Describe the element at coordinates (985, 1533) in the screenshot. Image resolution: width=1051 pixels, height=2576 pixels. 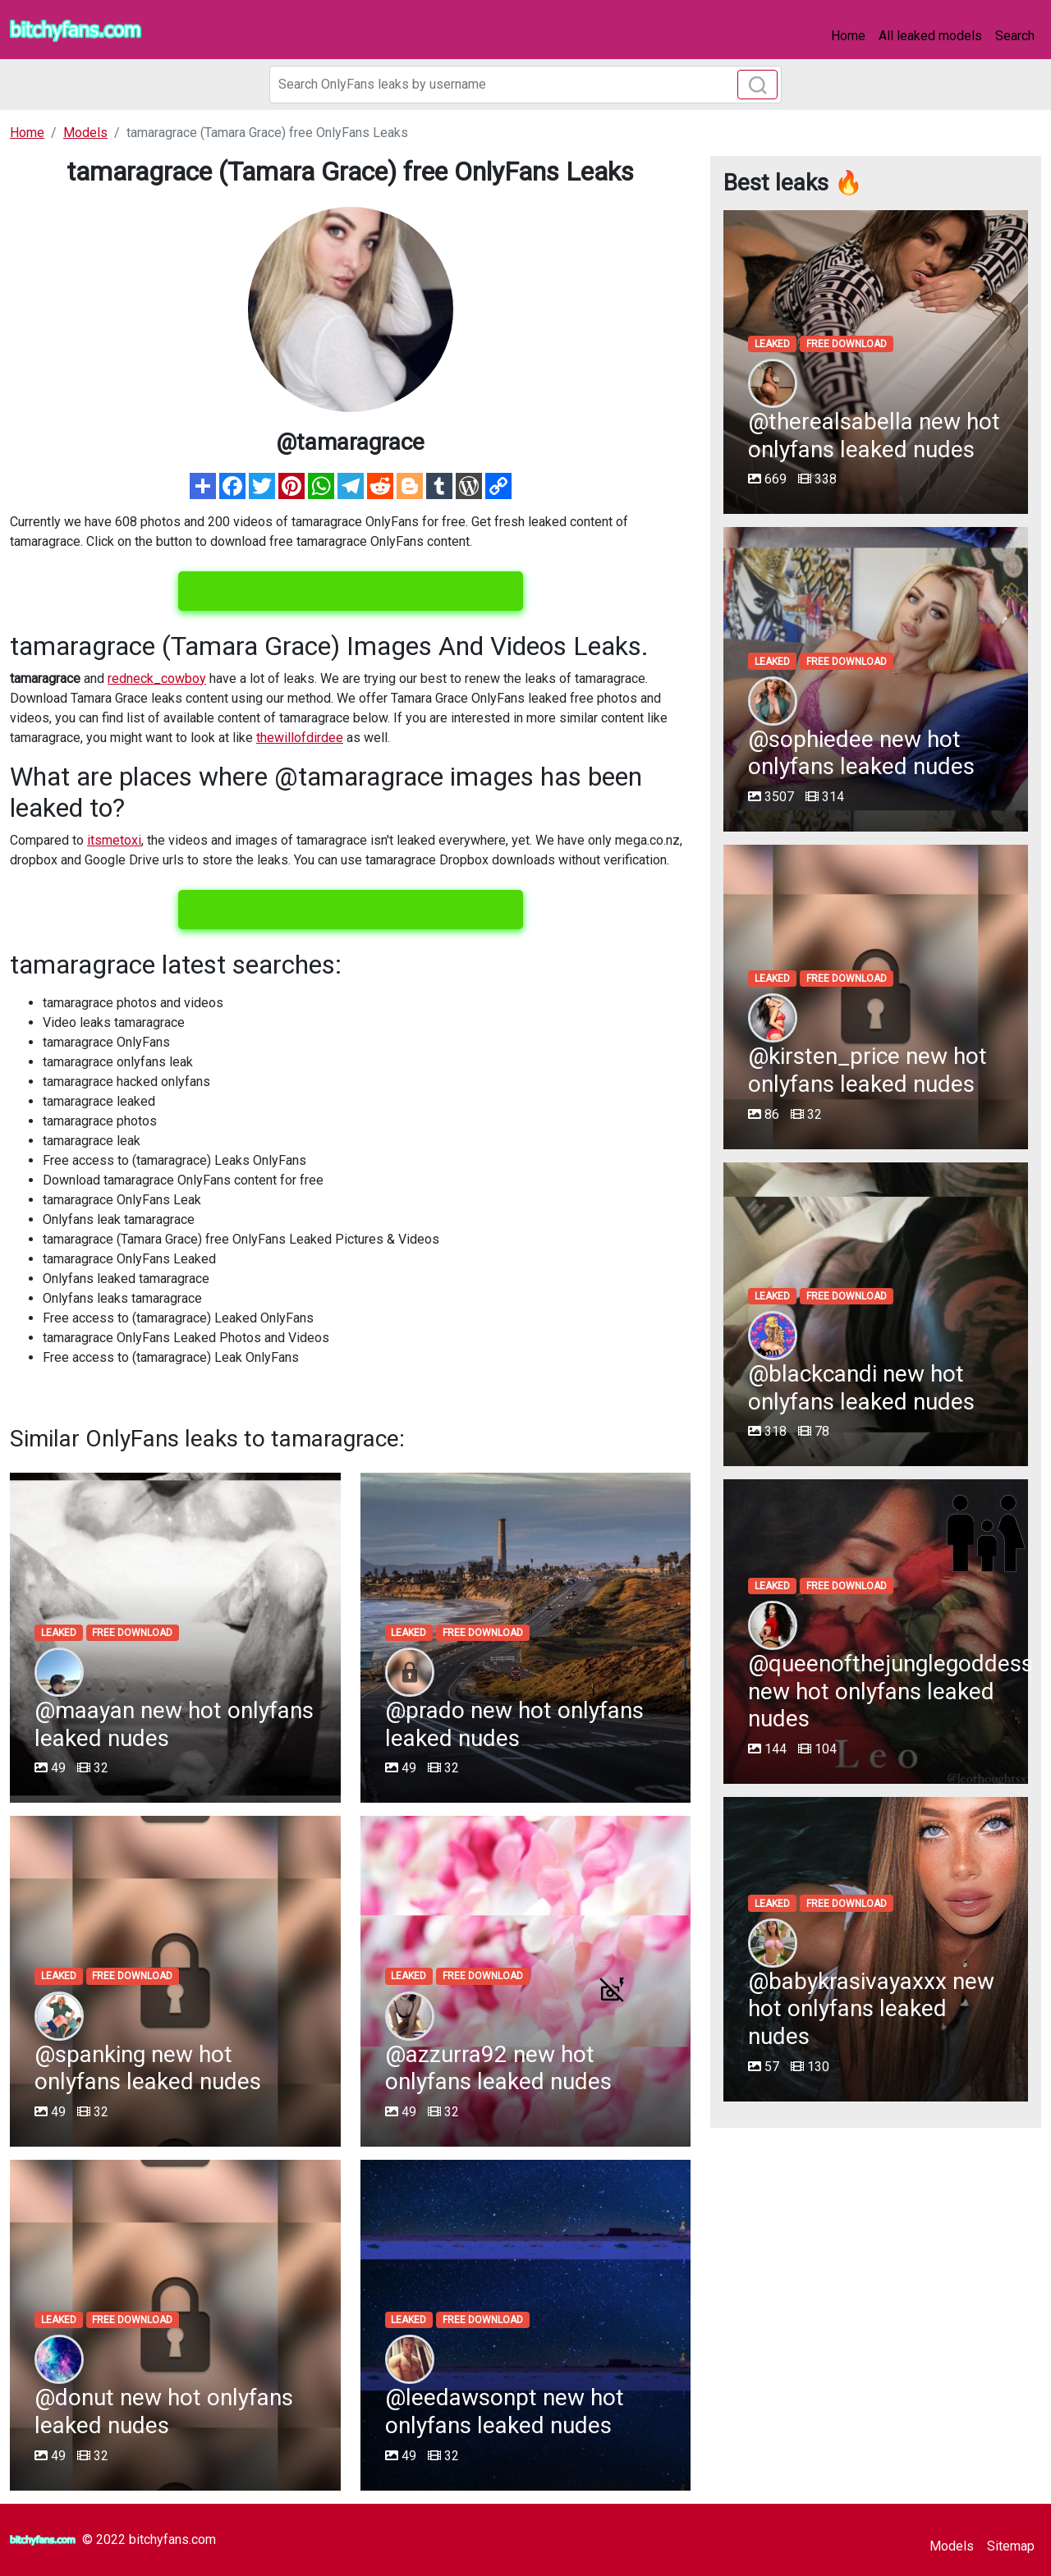
I see `indicates family restroom facility nearby` at that location.